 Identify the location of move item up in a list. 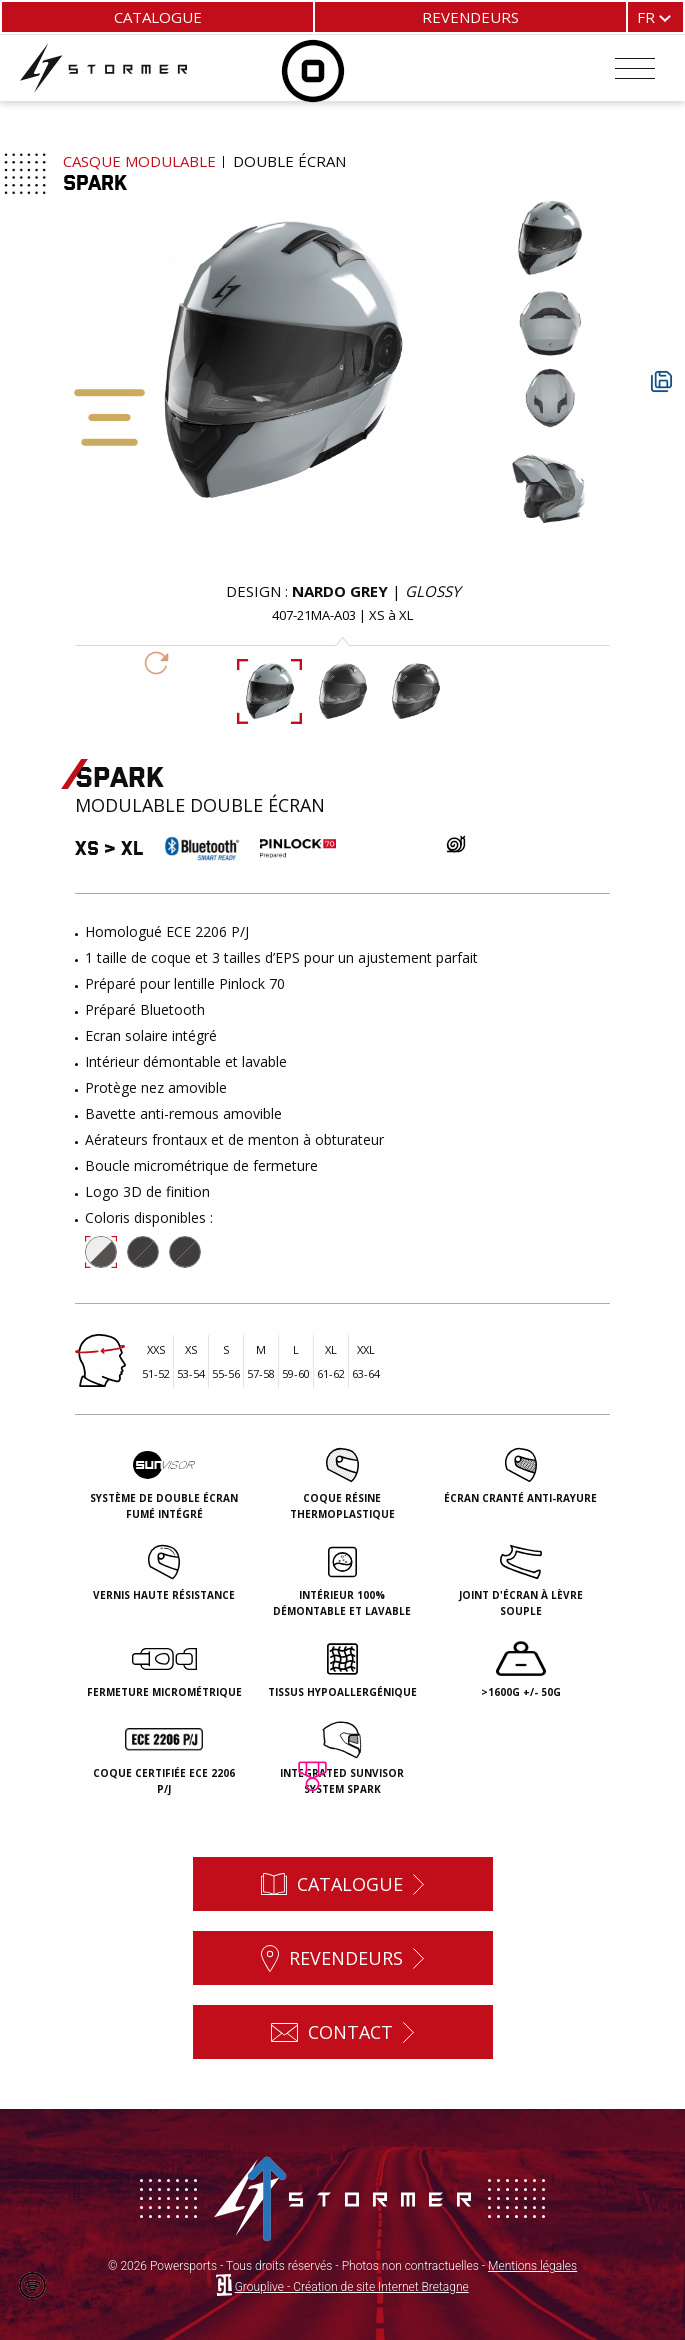
(267, 2199).